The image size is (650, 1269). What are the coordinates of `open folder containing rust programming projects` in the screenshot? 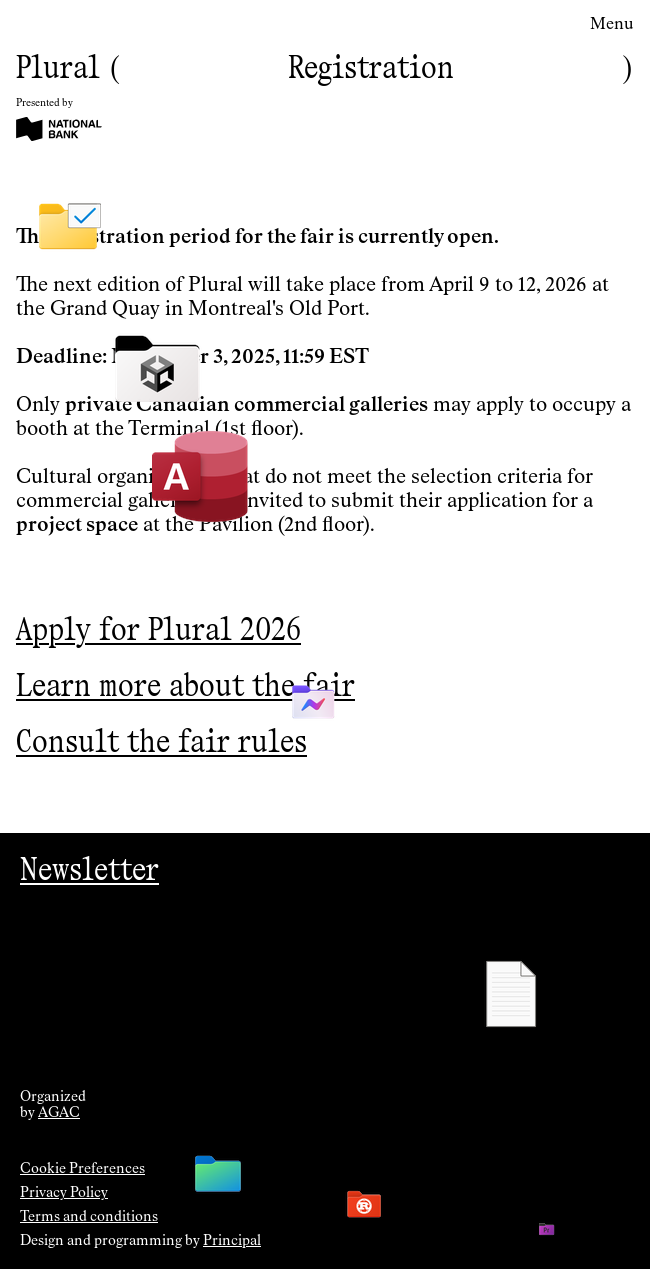 It's located at (364, 1205).